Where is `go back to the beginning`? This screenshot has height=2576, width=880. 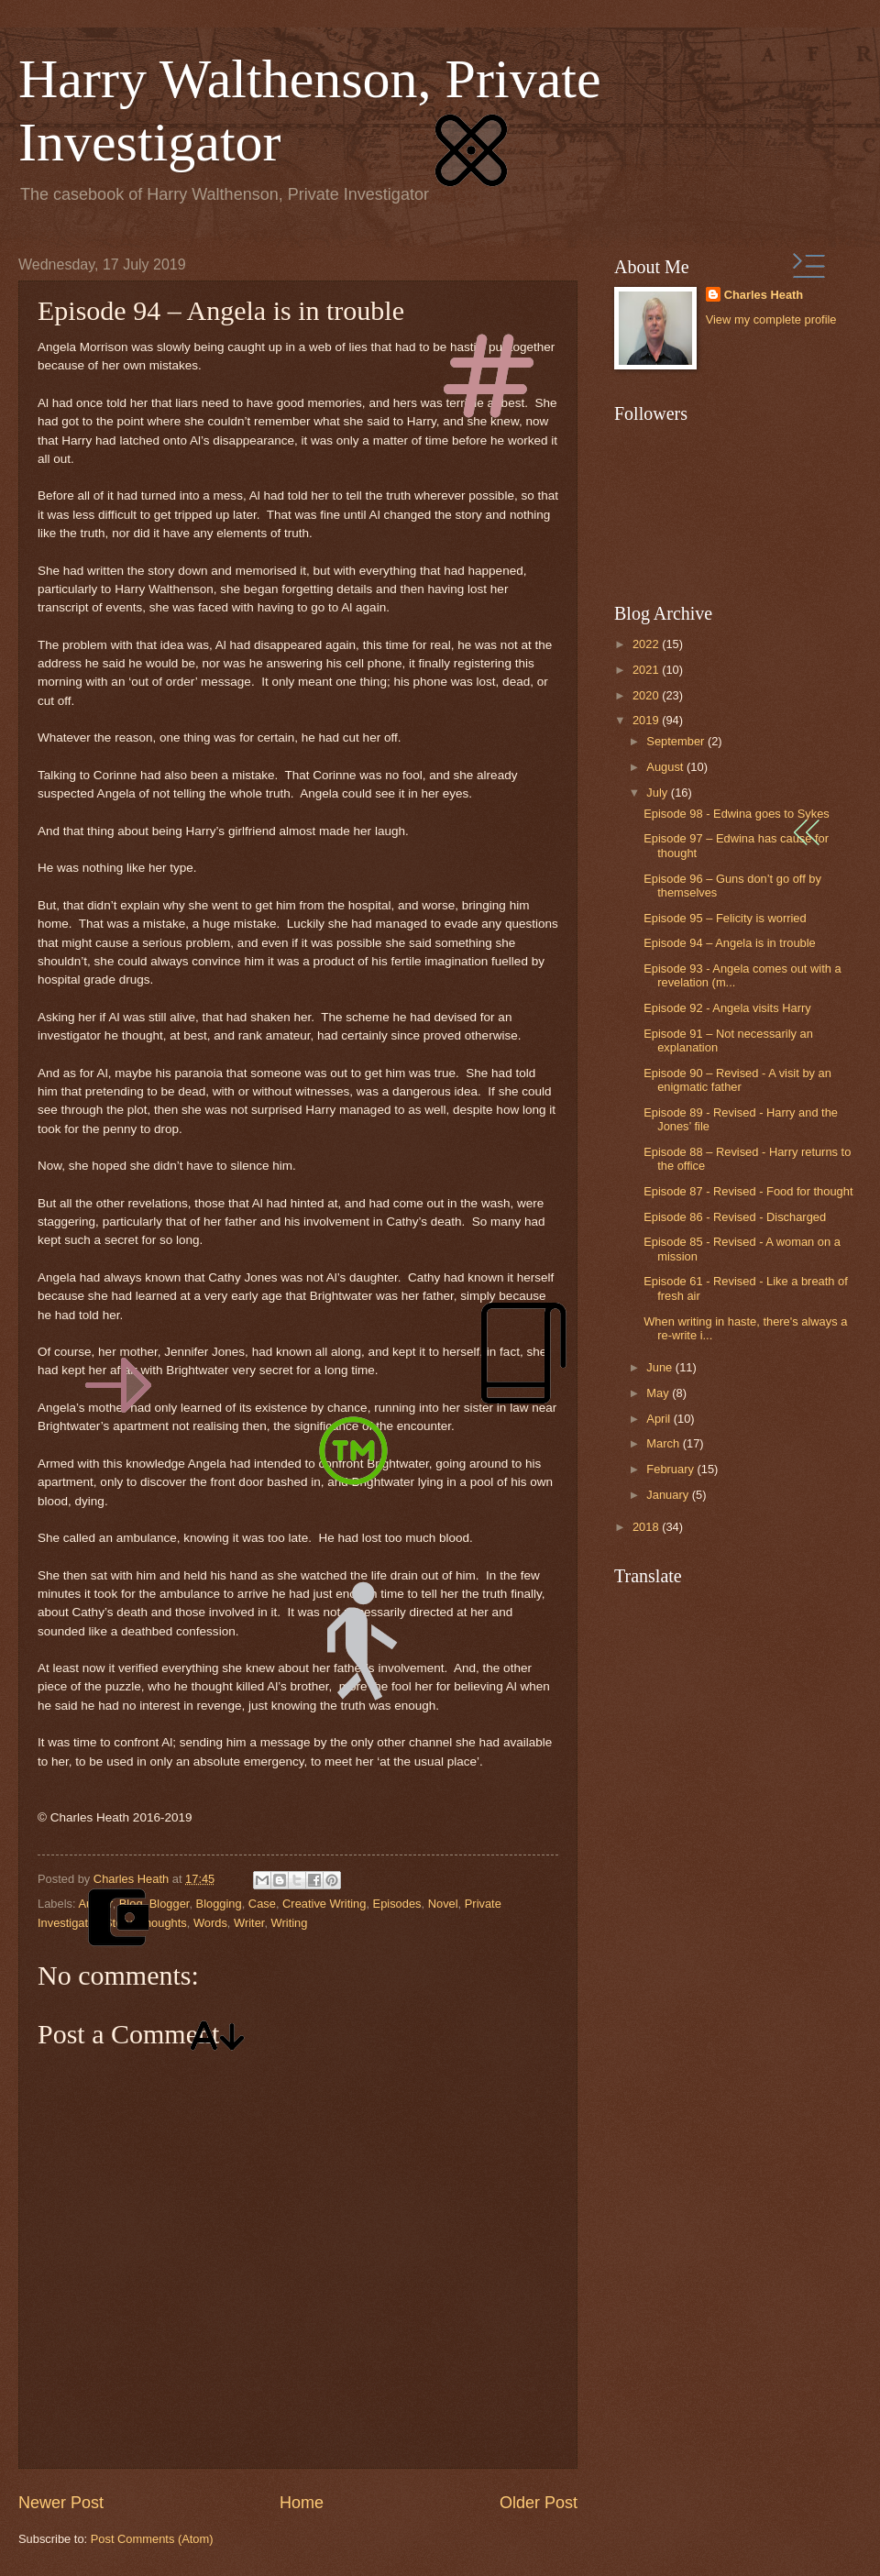
go back to the beginning is located at coordinates (808, 832).